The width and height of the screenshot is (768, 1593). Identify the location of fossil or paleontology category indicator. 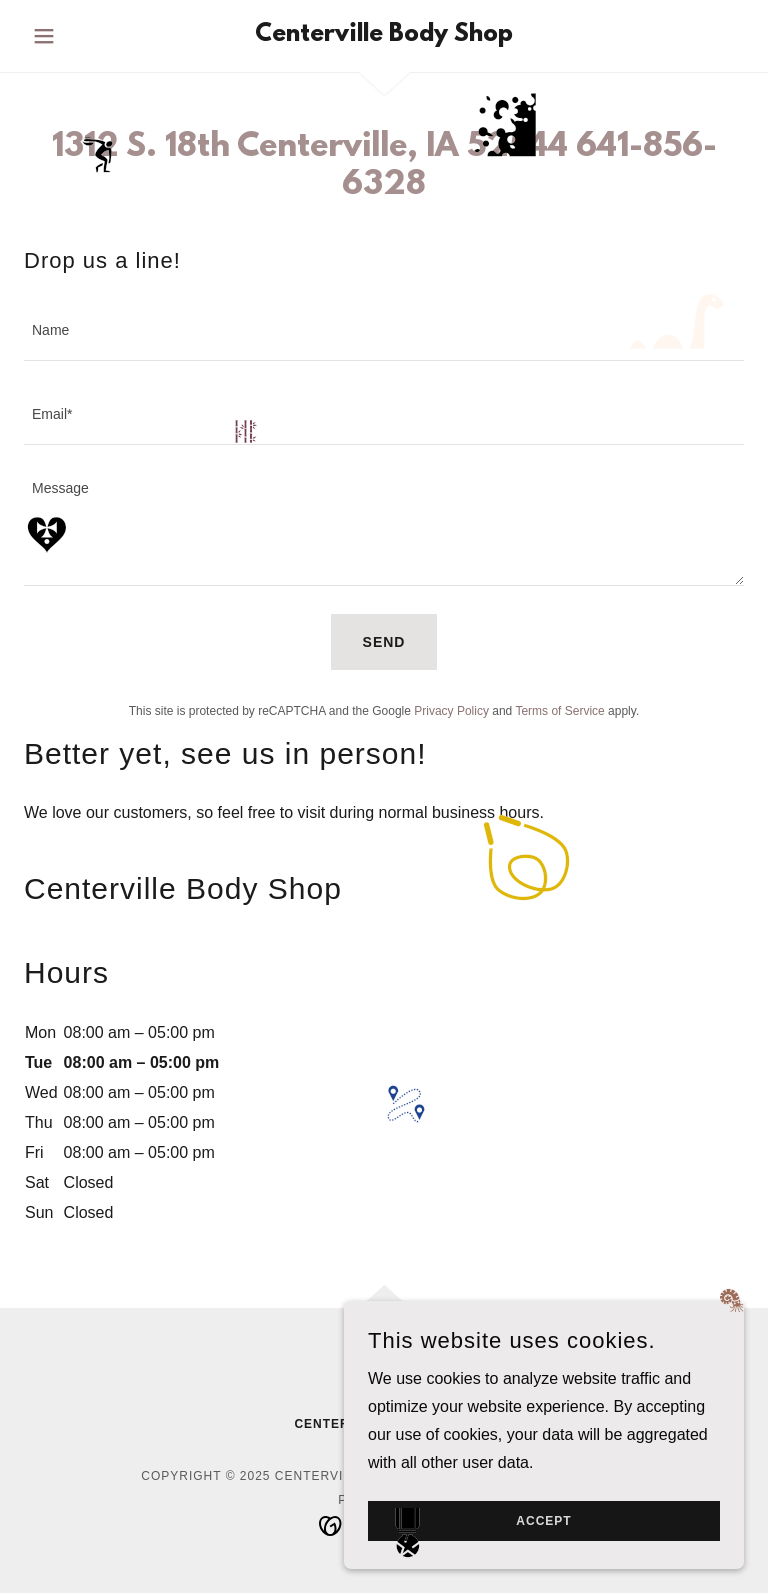
(731, 1300).